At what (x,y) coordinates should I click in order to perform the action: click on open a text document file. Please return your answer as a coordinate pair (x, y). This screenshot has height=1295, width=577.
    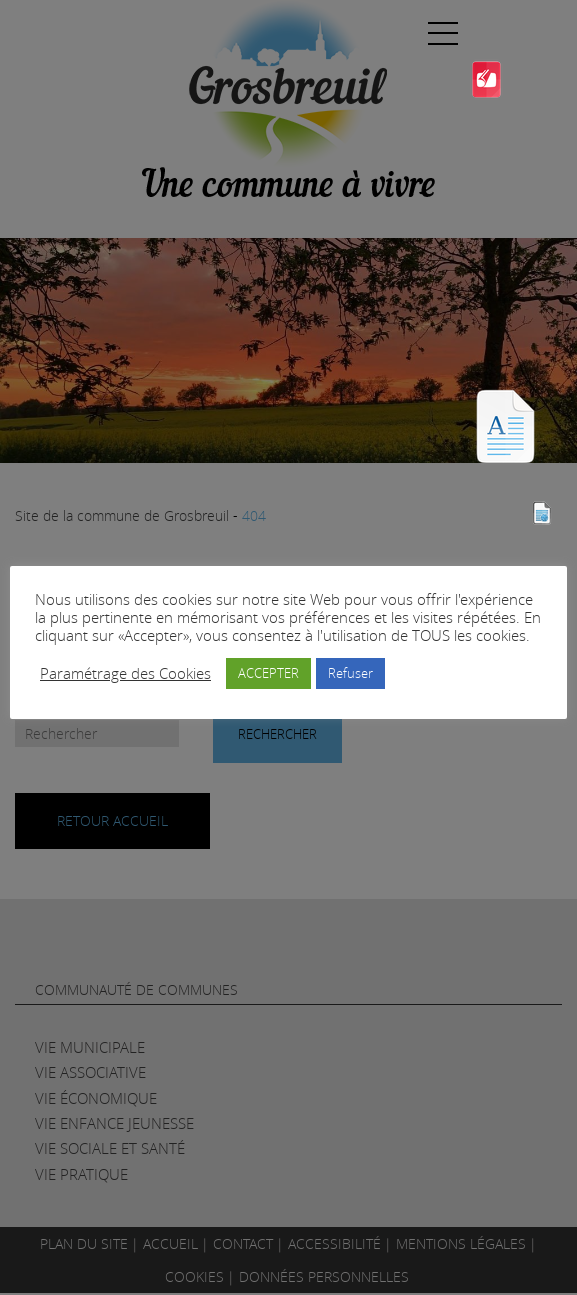
    Looking at the image, I should click on (505, 426).